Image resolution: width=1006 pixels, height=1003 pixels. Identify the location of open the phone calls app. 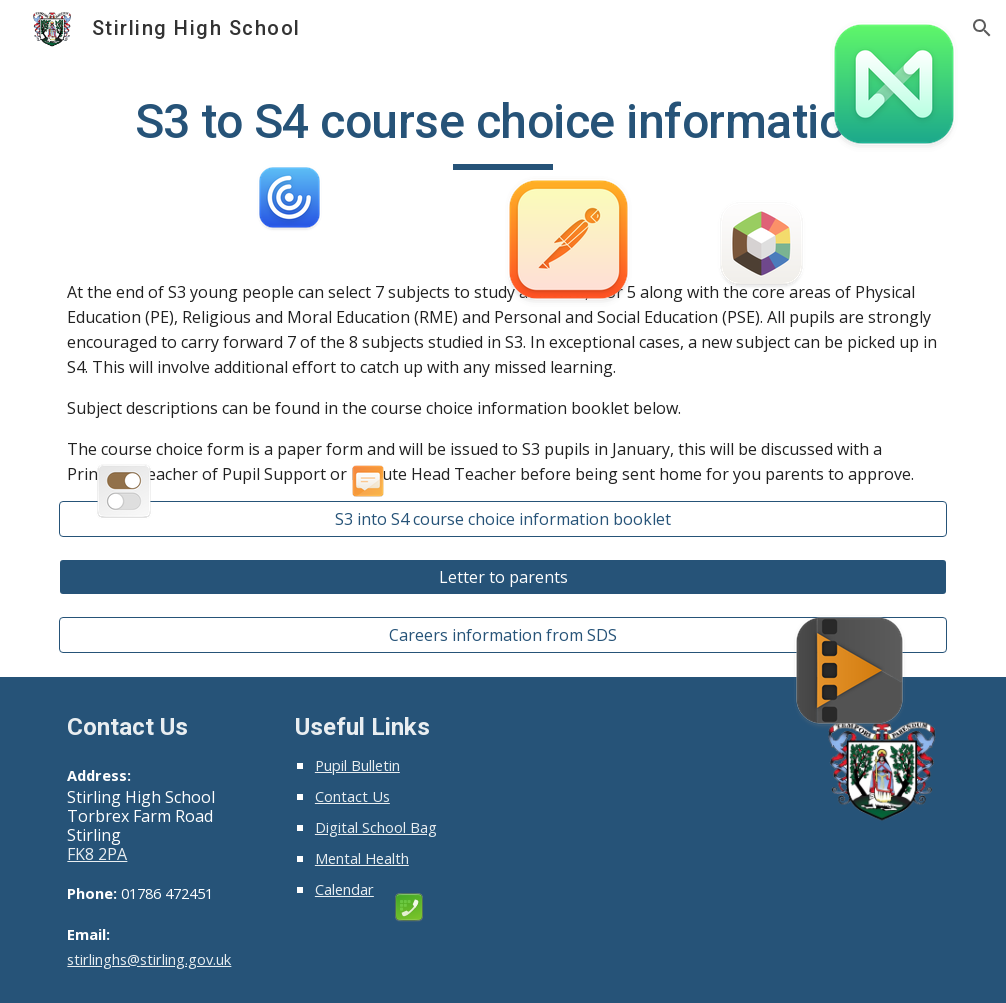
(409, 907).